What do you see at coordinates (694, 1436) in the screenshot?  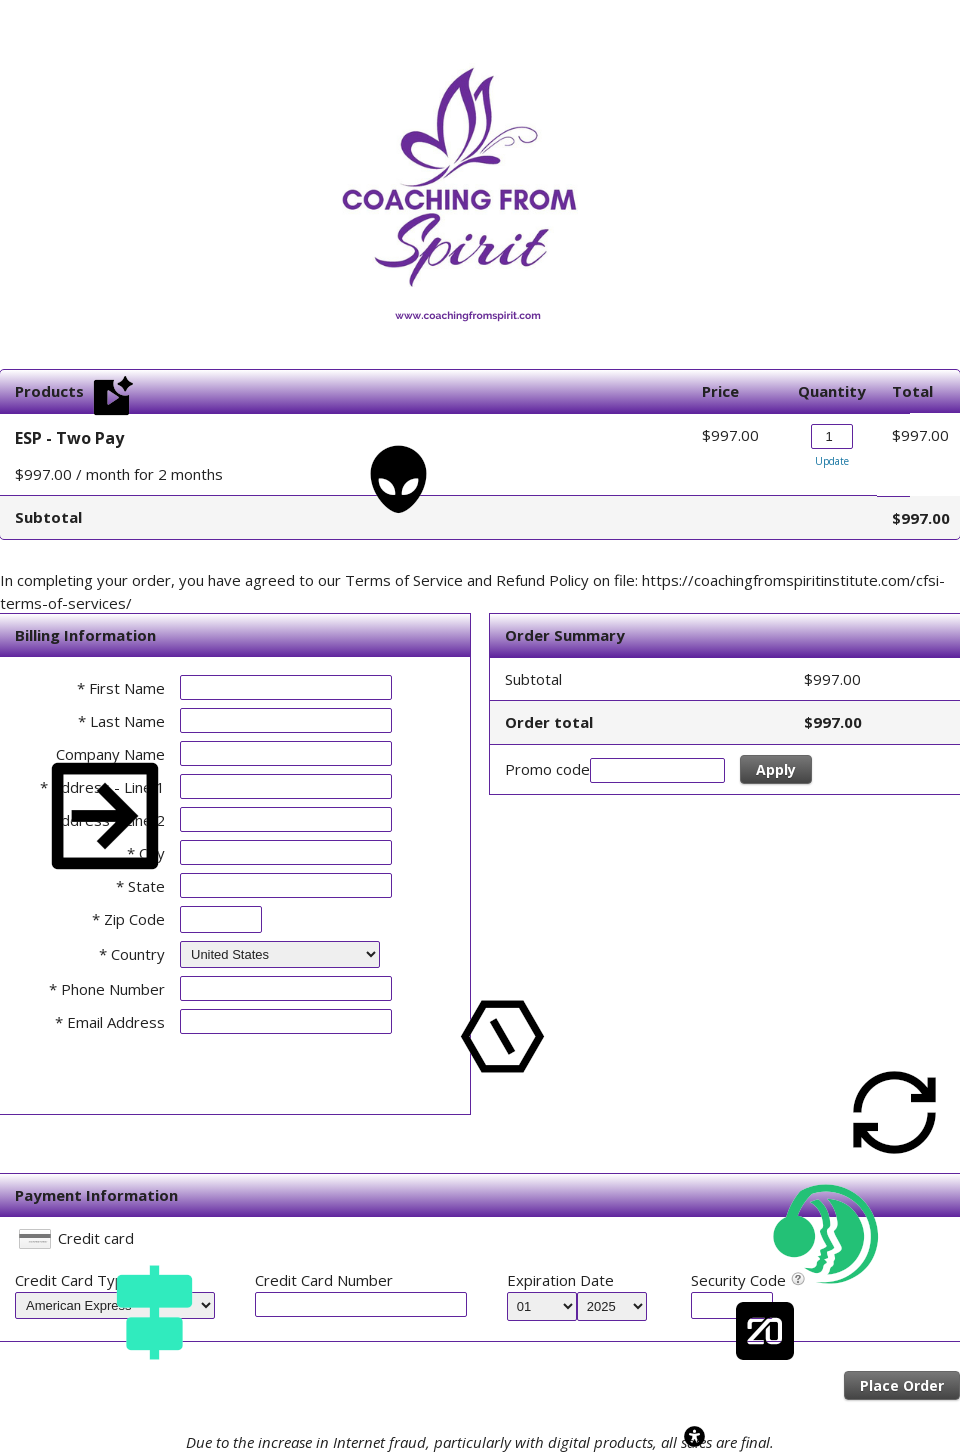 I see `enable accessibility features` at bounding box center [694, 1436].